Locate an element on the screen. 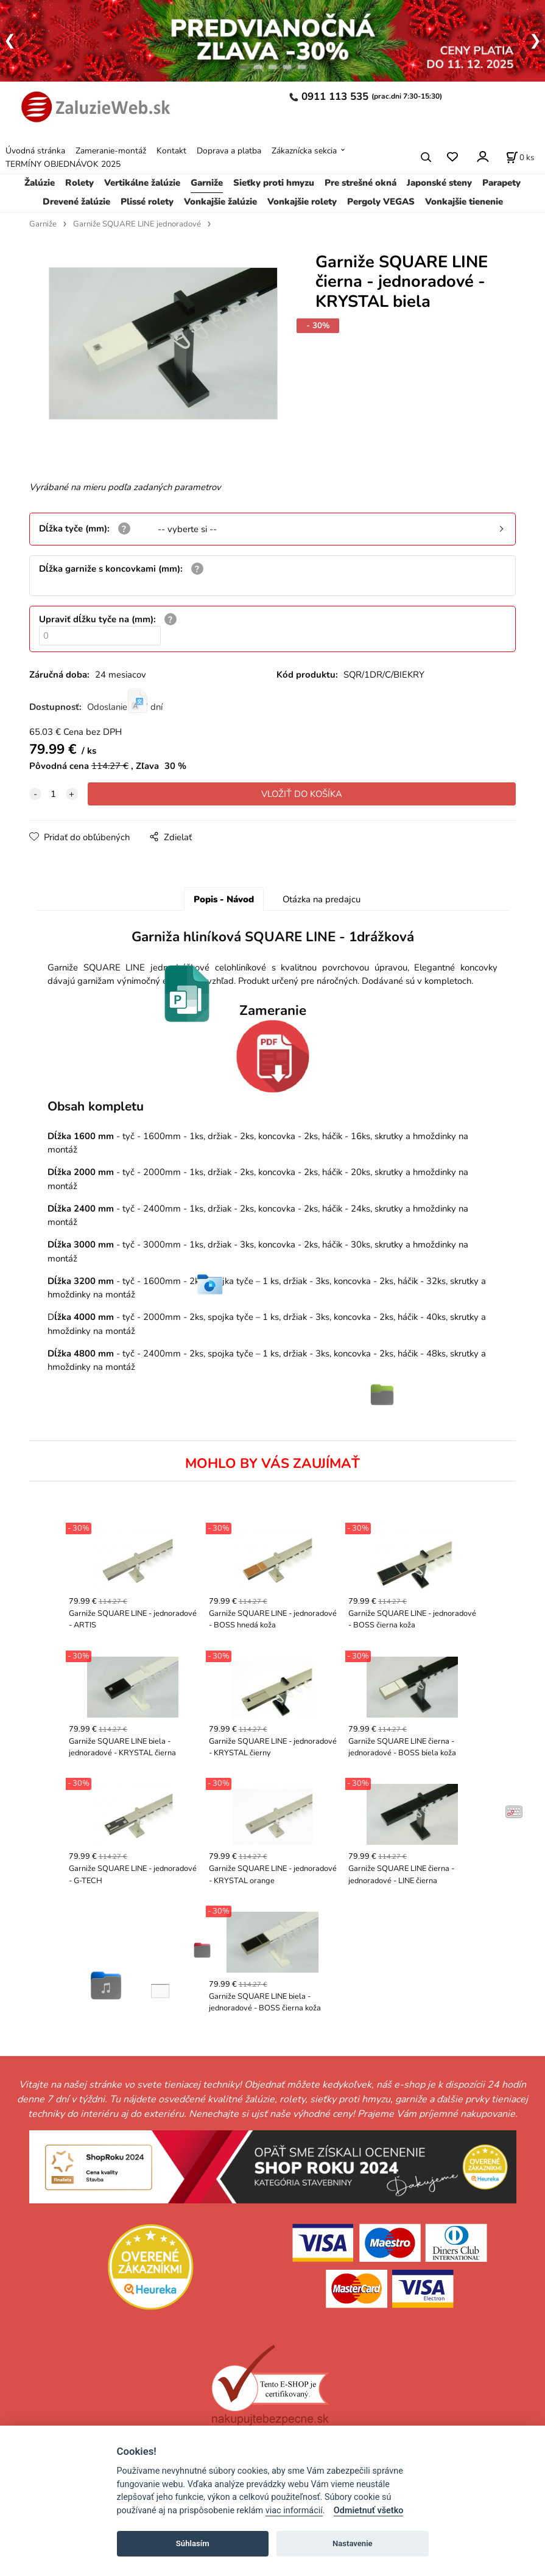 The image size is (545, 2576). open folder to view contents is located at coordinates (202, 1950).